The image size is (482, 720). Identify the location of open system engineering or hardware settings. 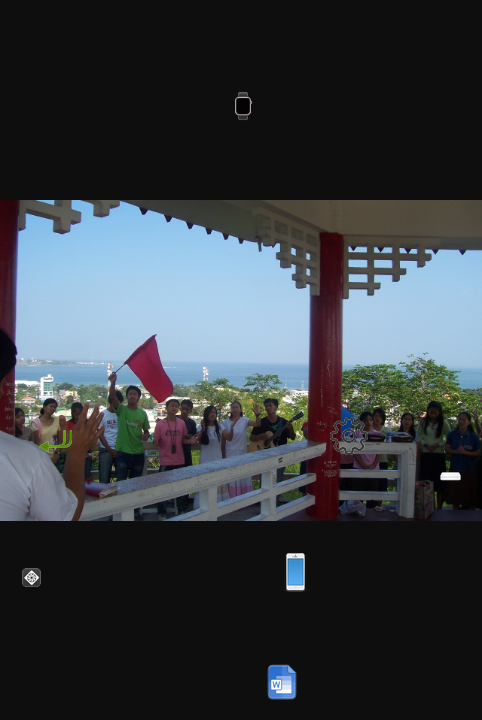
(31, 577).